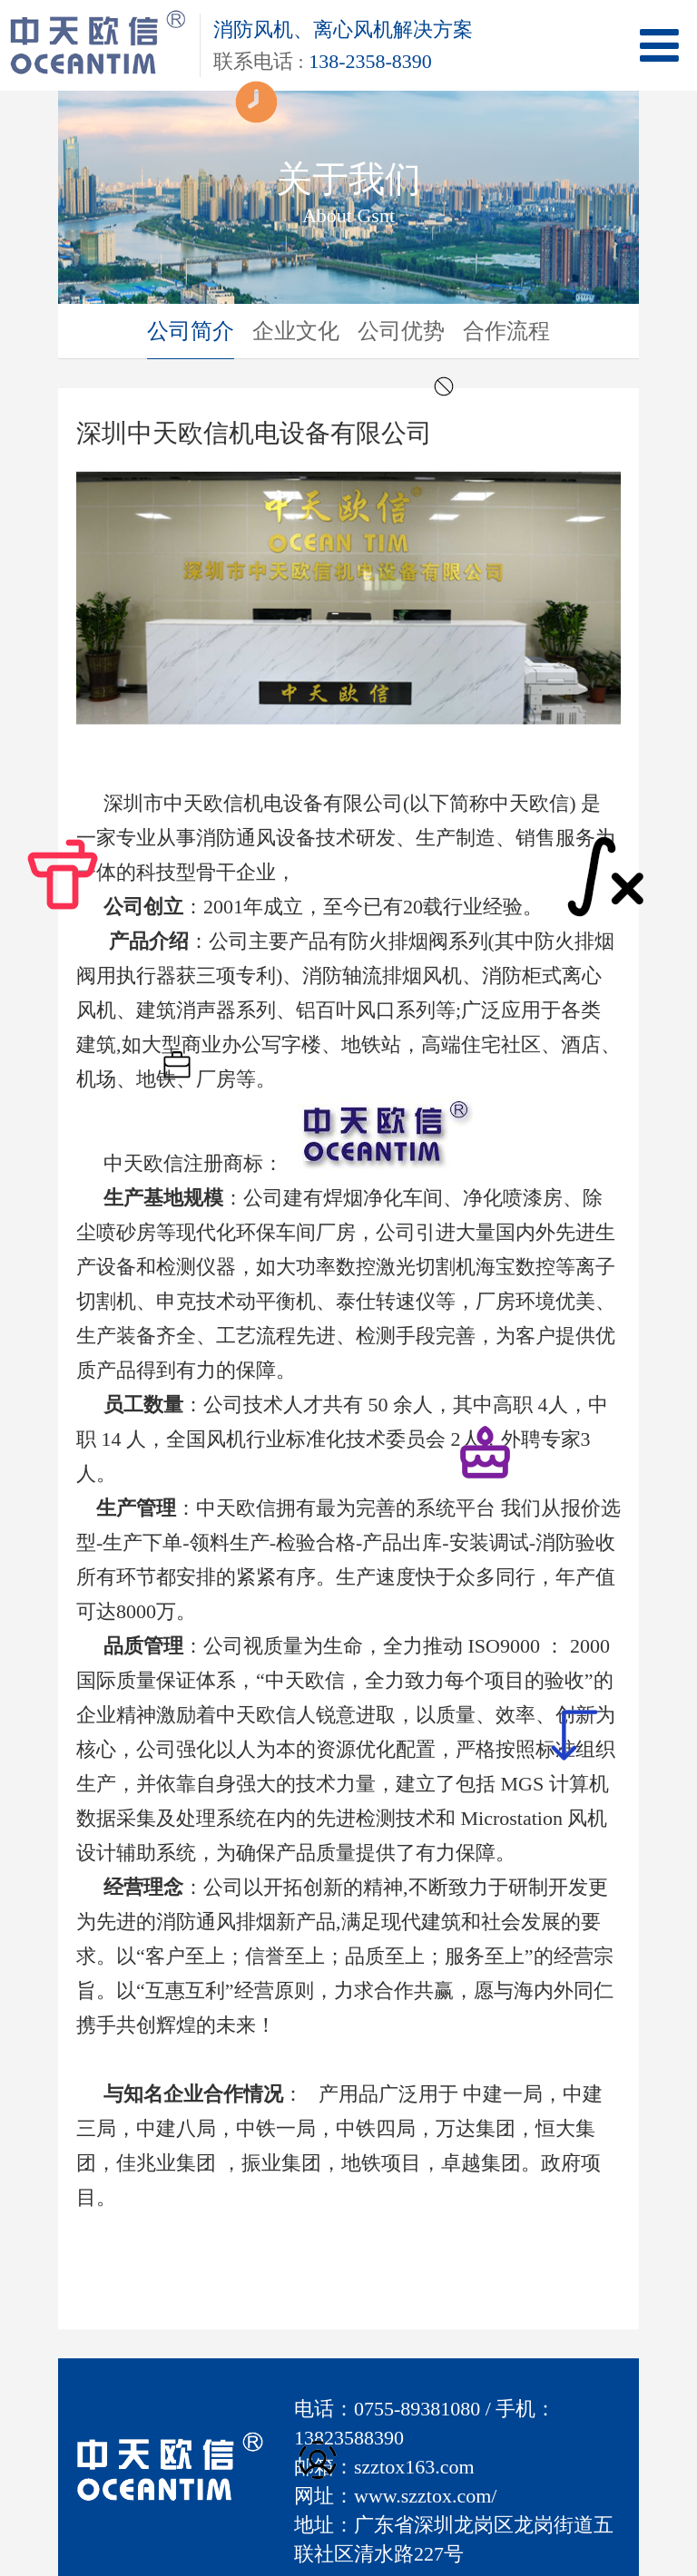  Describe the element at coordinates (607, 876) in the screenshot. I see `remove or clear an integral calculation` at that location.